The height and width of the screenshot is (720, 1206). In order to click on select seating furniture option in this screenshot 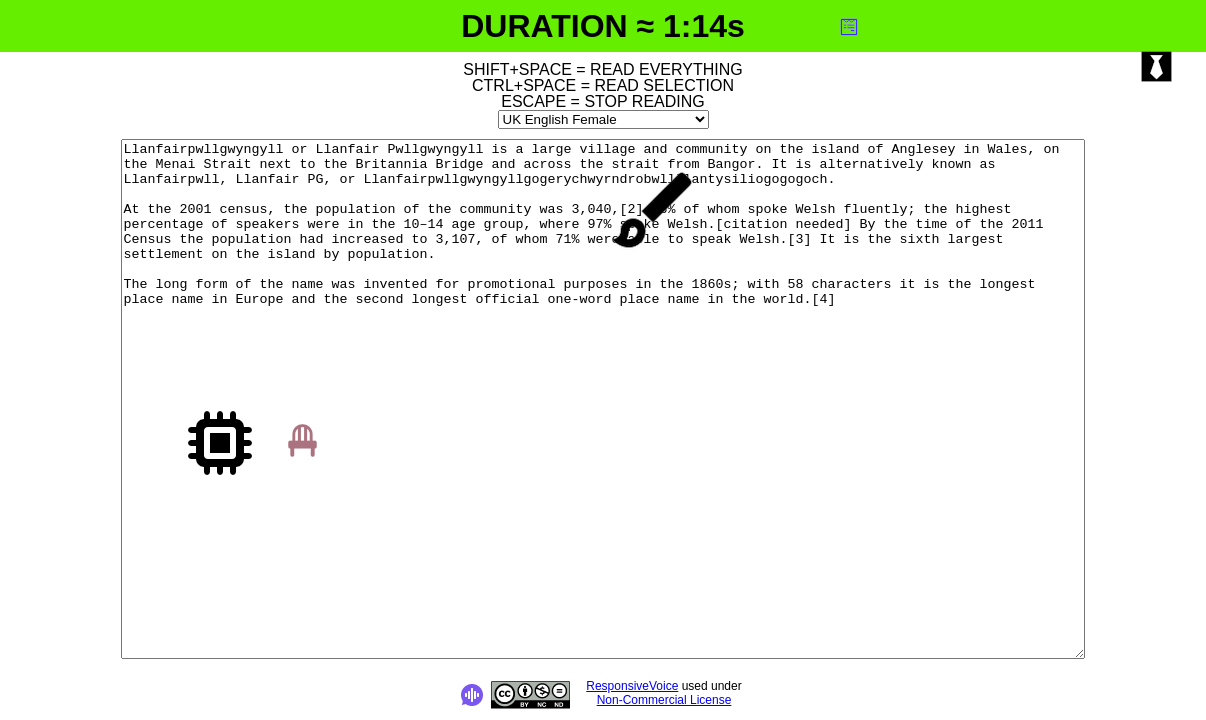, I will do `click(302, 440)`.